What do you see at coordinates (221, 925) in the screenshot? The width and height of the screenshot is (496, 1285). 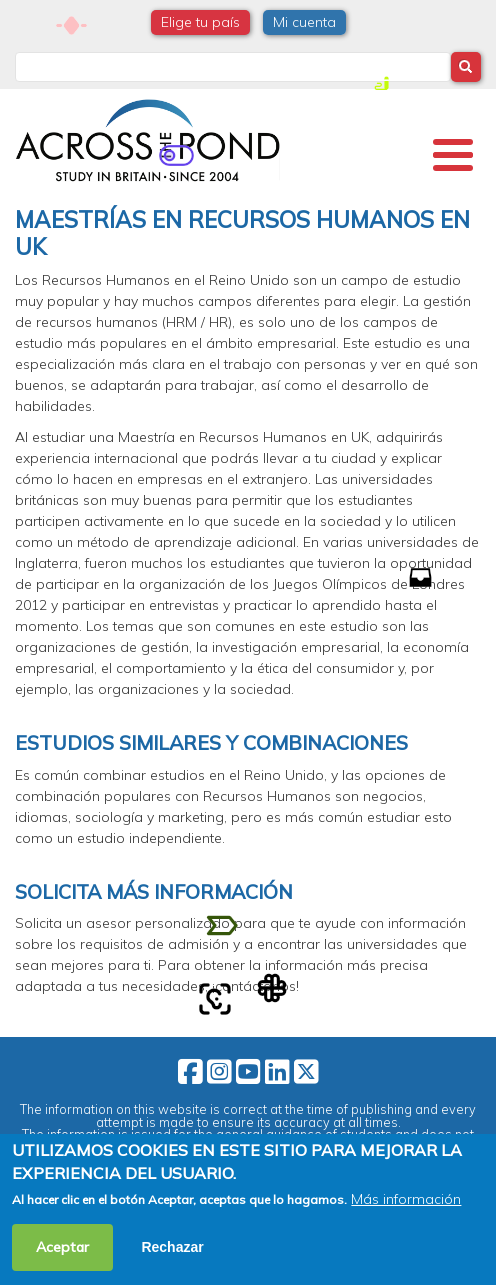 I see `mark item as important` at bounding box center [221, 925].